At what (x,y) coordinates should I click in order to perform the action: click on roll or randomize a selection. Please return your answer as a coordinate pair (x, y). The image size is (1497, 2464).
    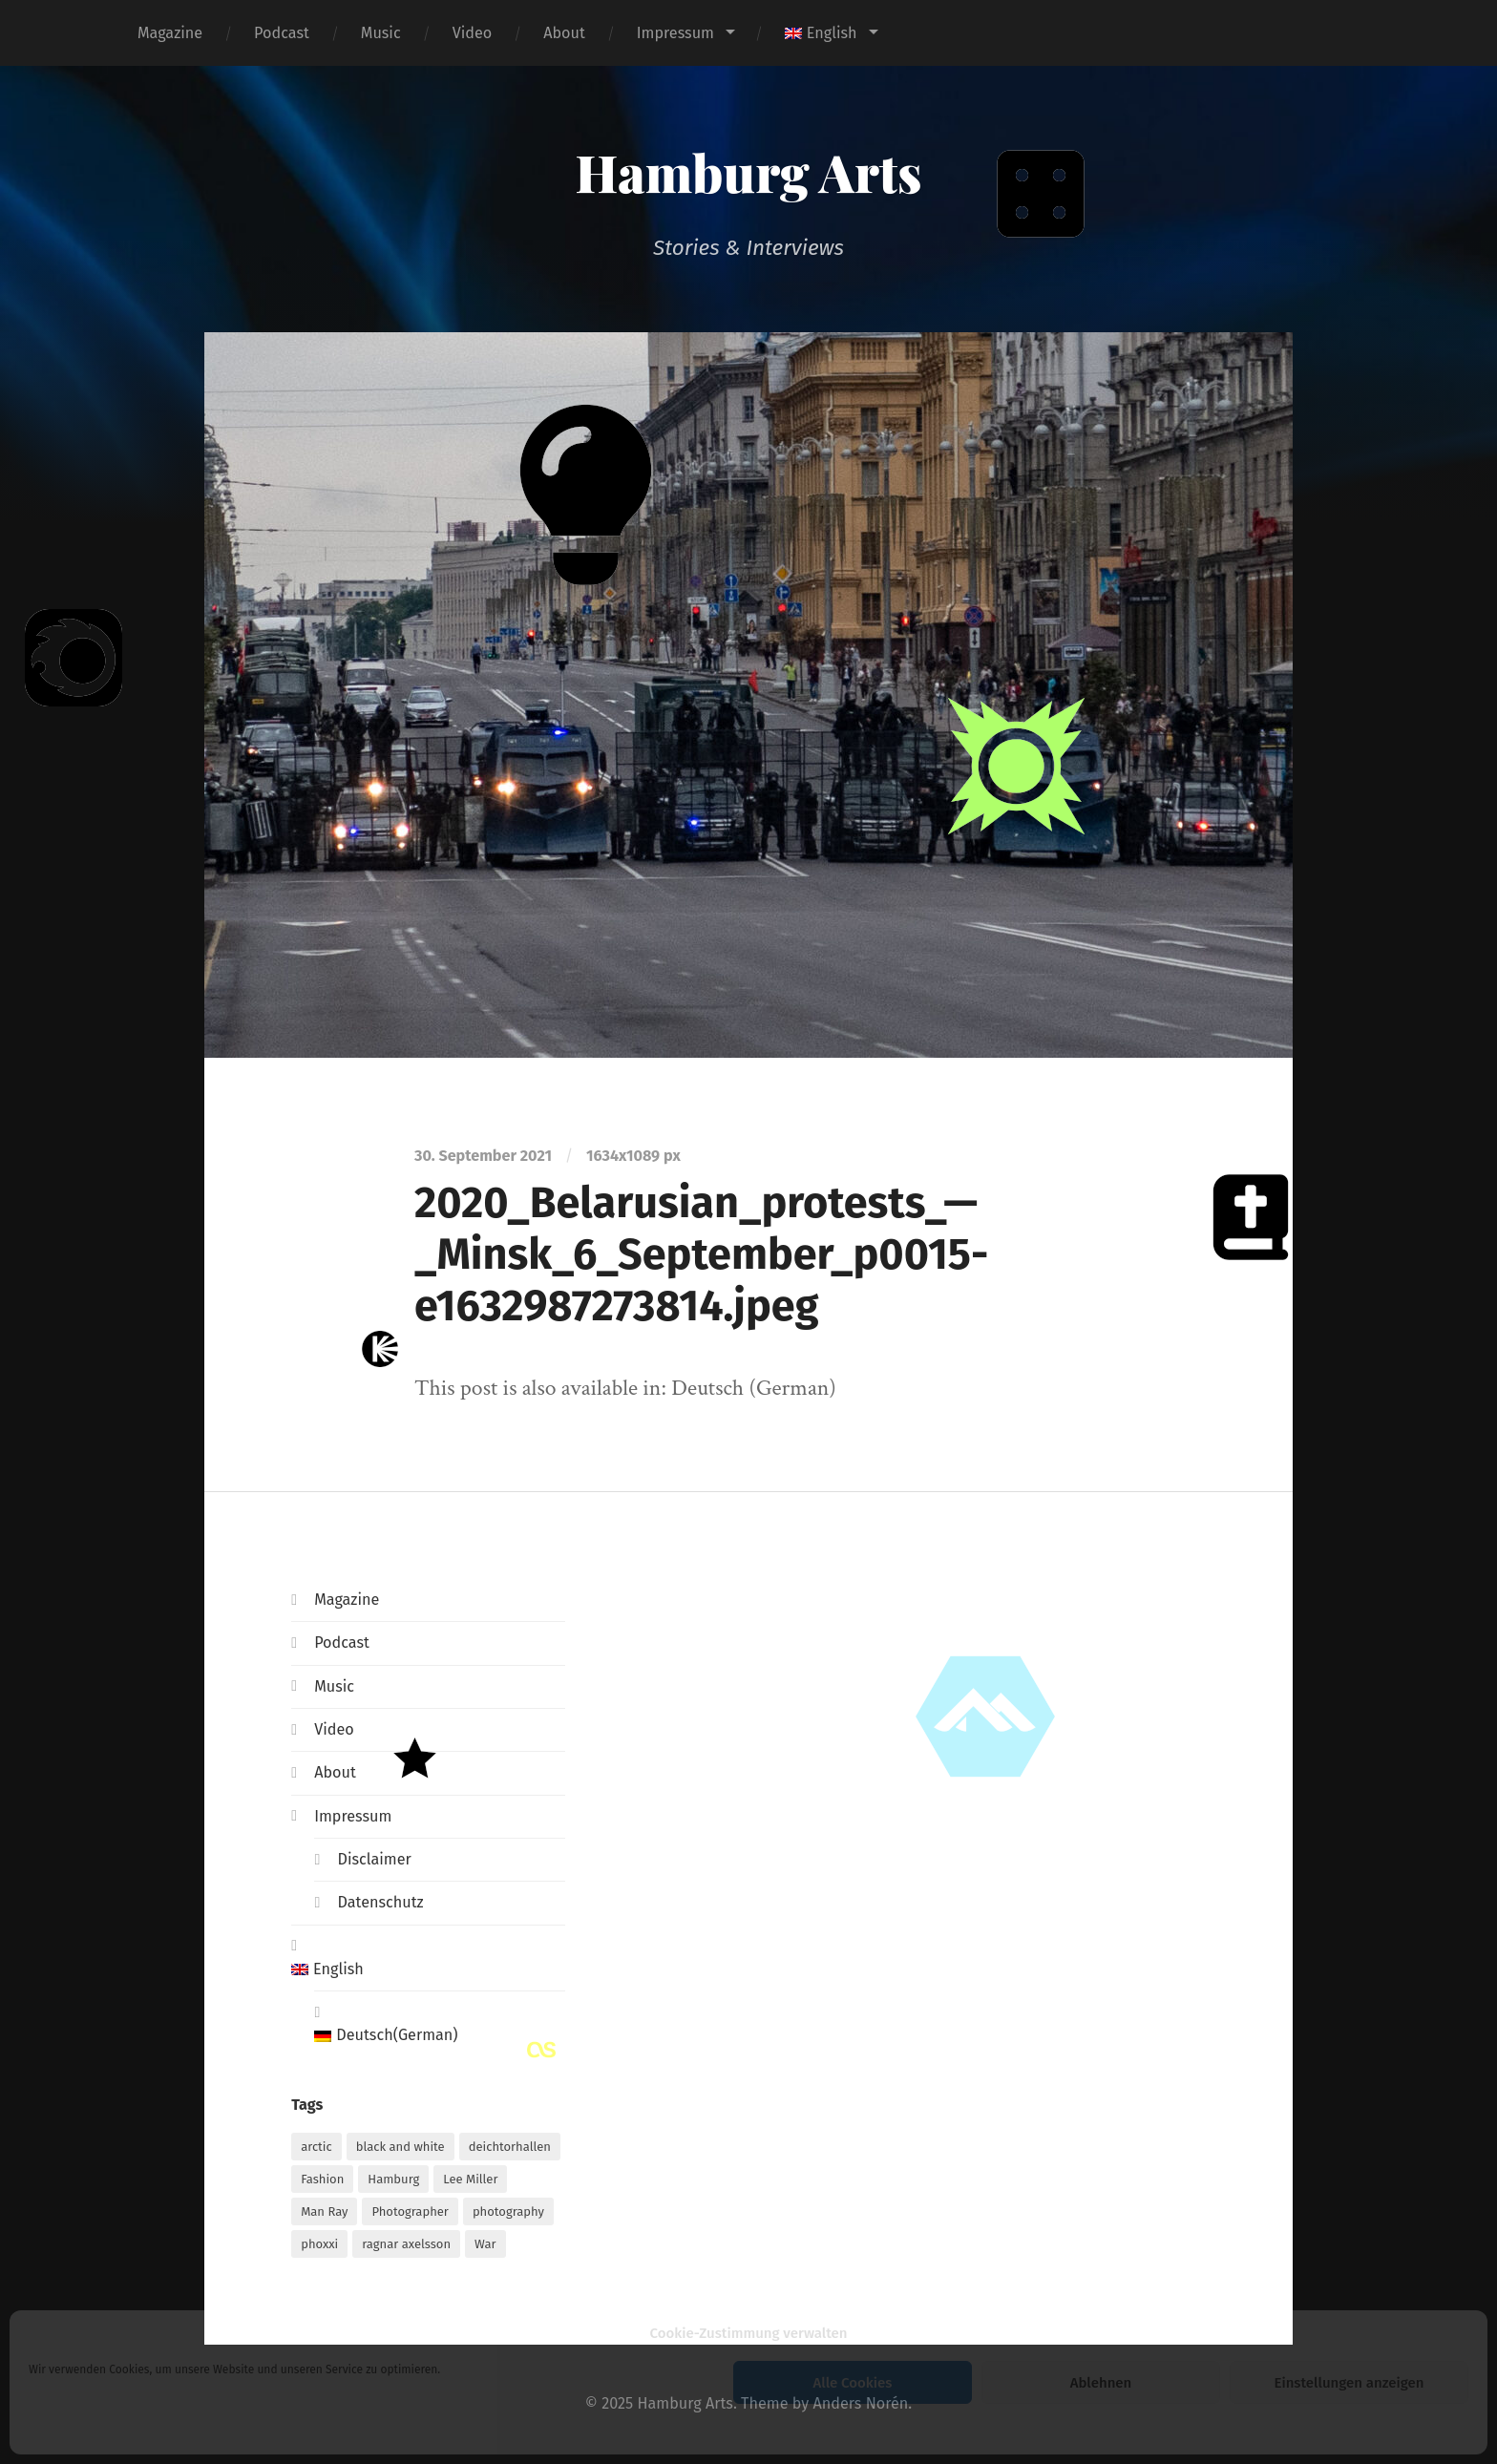
    Looking at the image, I should click on (1041, 194).